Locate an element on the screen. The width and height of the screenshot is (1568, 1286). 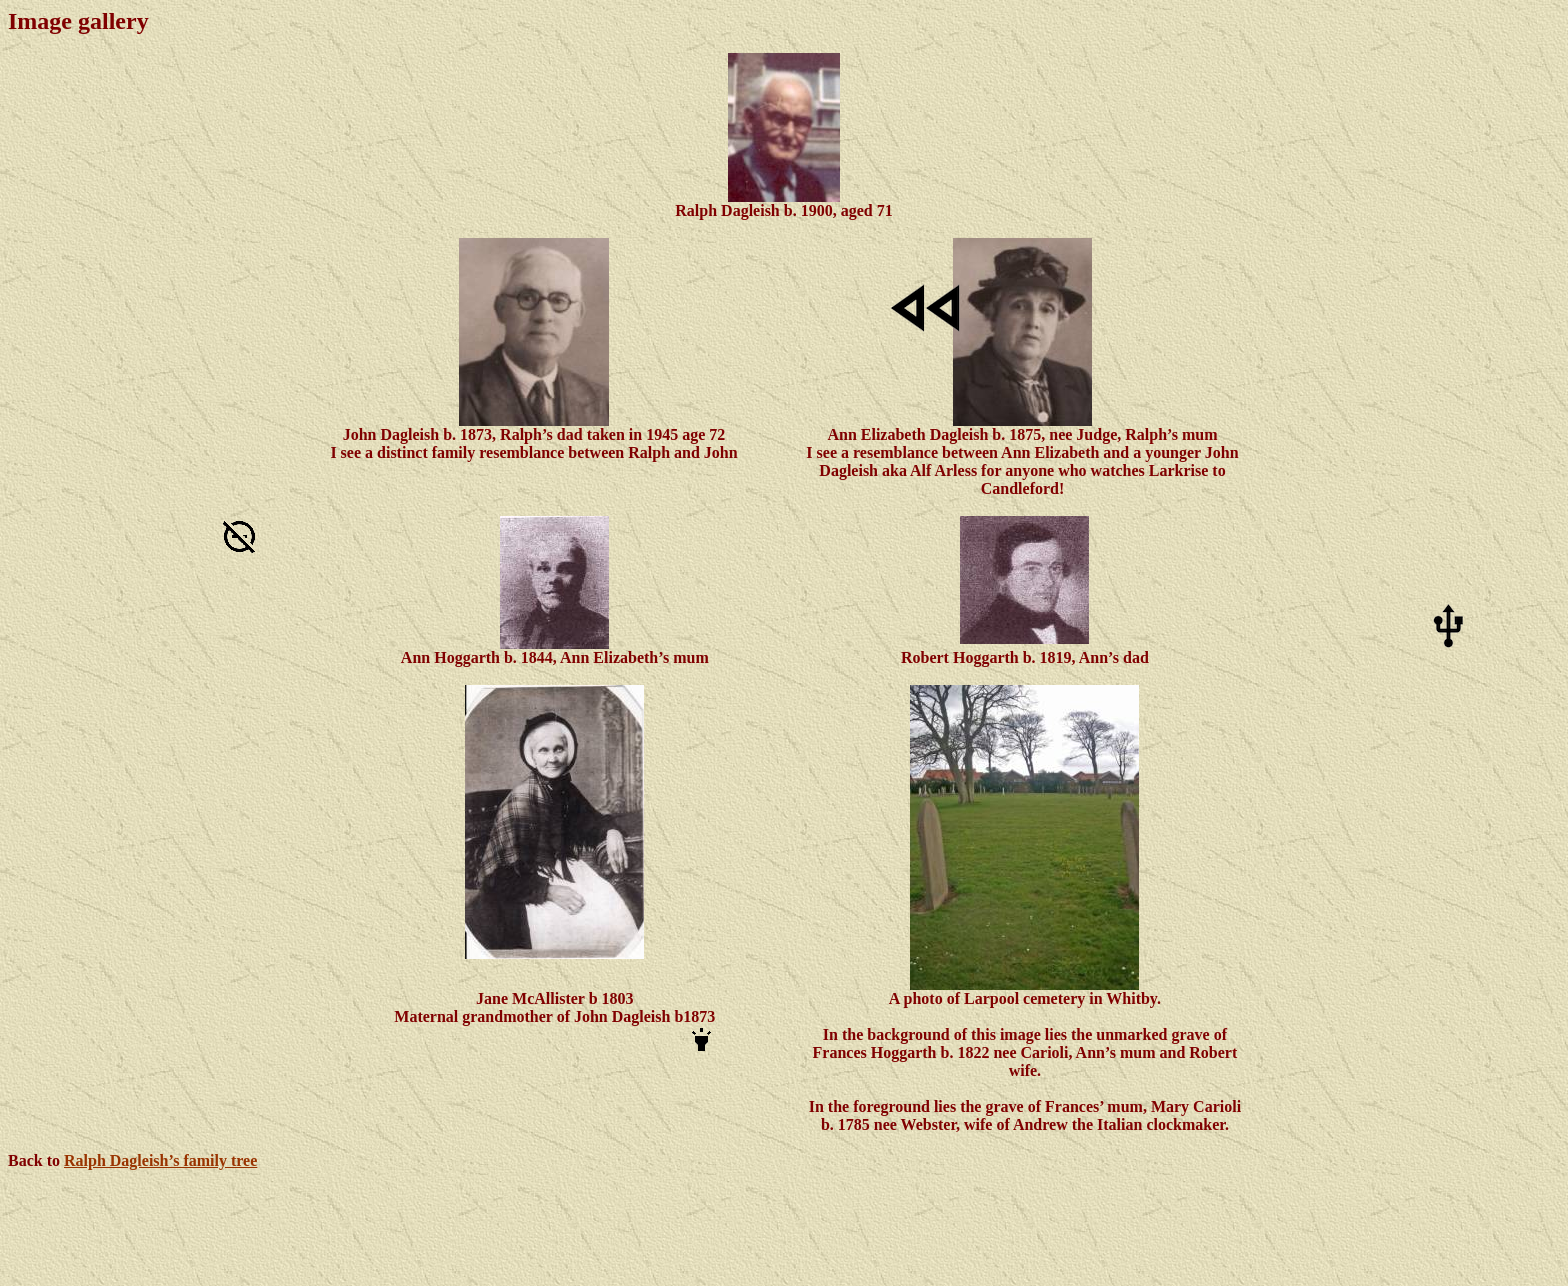
do not disturb mode is disabled is located at coordinates (239, 536).